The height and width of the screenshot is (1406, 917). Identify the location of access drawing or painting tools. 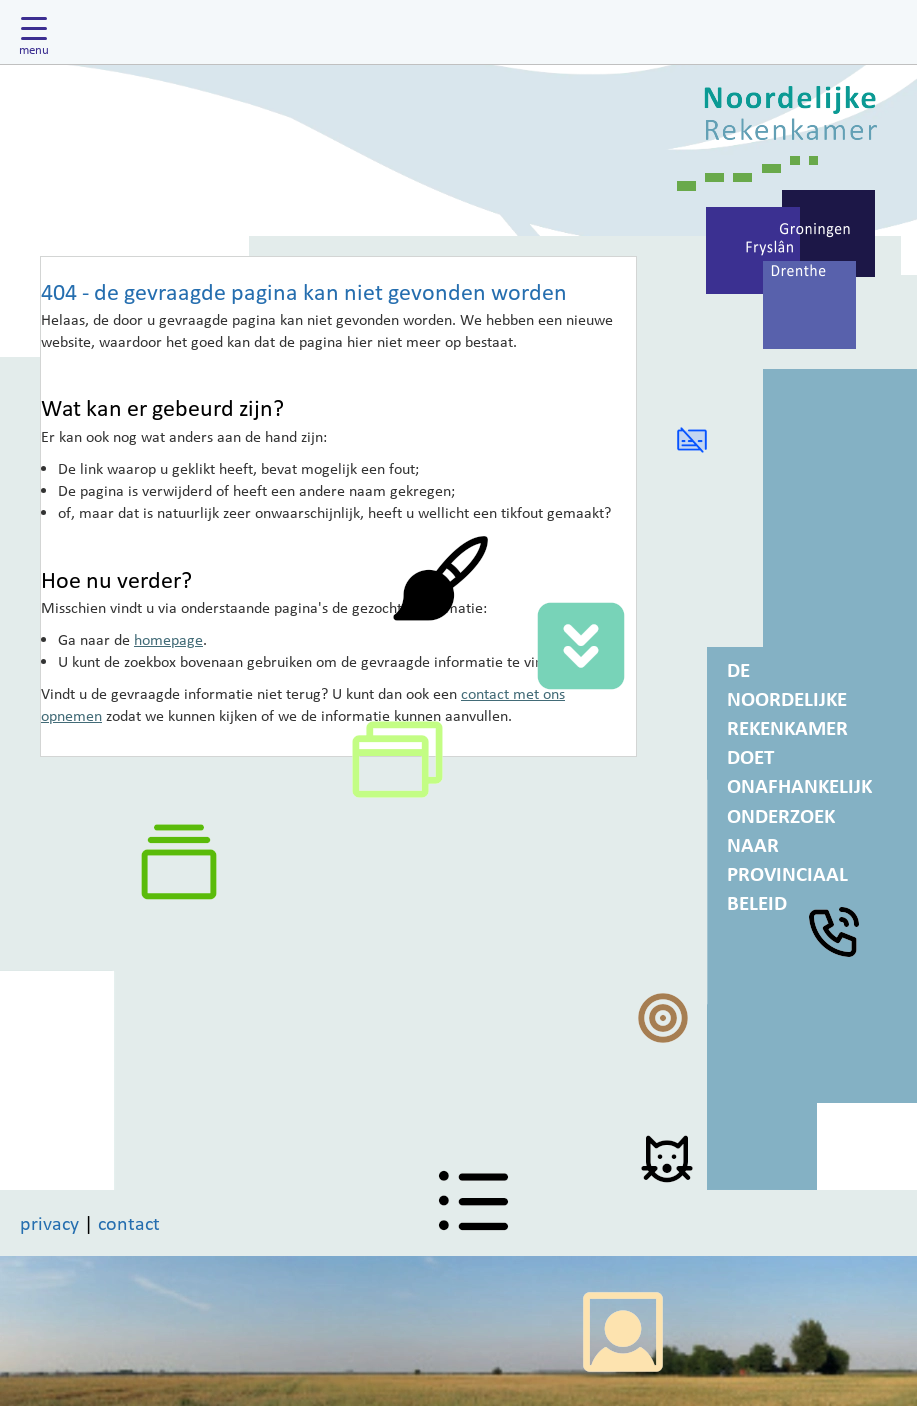
(444, 580).